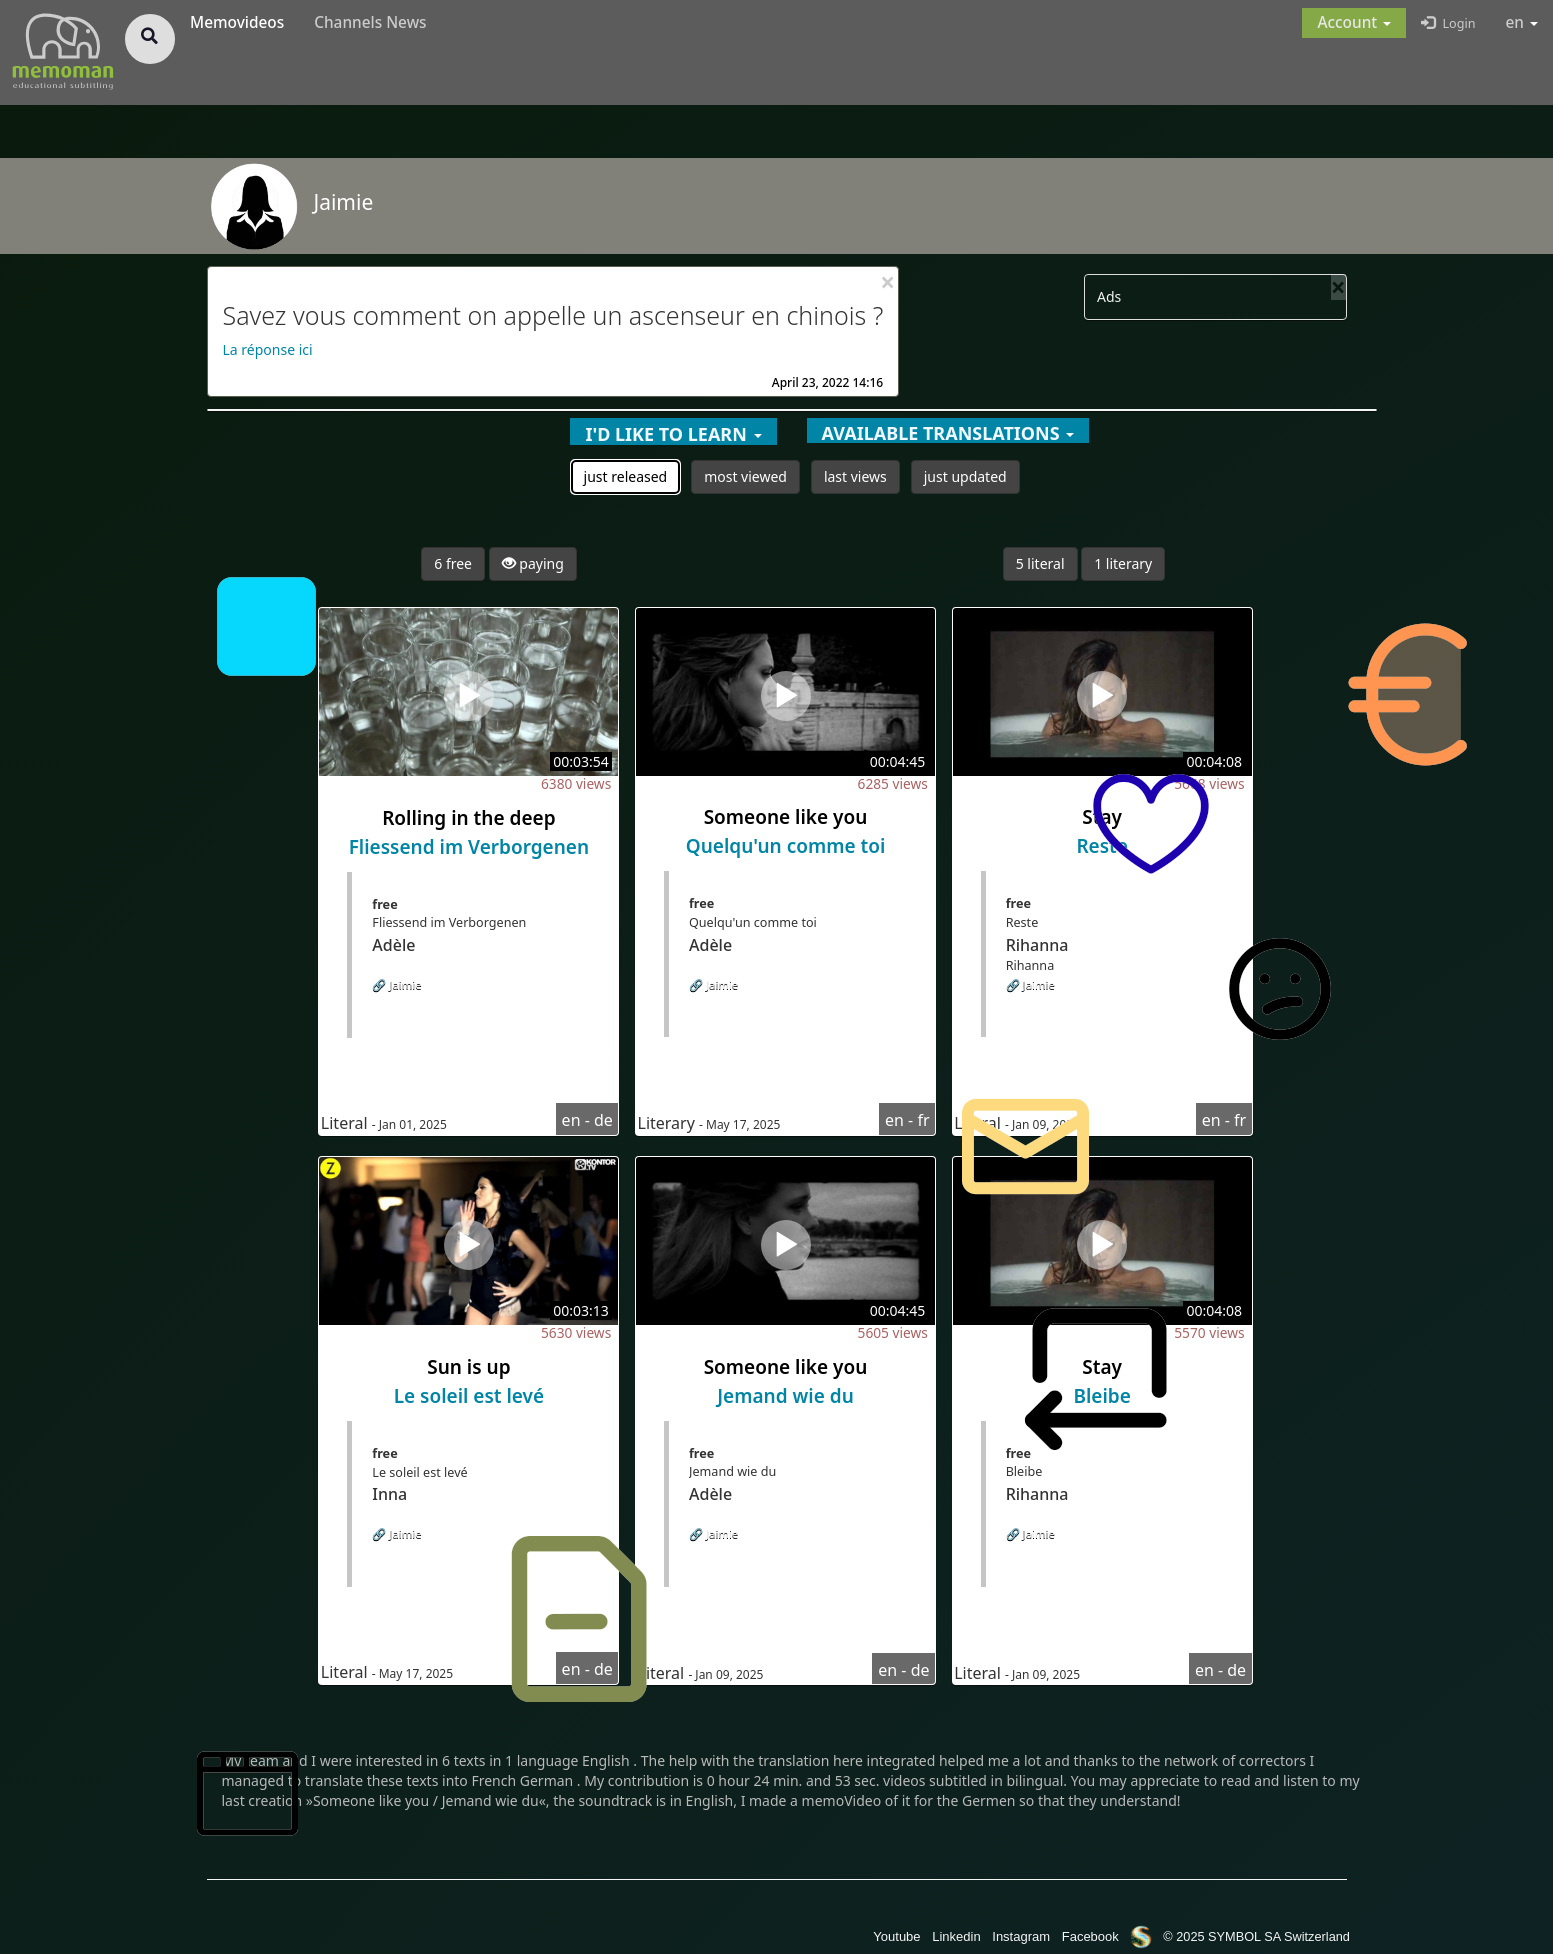 The height and width of the screenshot is (1954, 1553). Describe the element at coordinates (266, 626) in the screenshot. I see `stop or halt media playback` at that location.